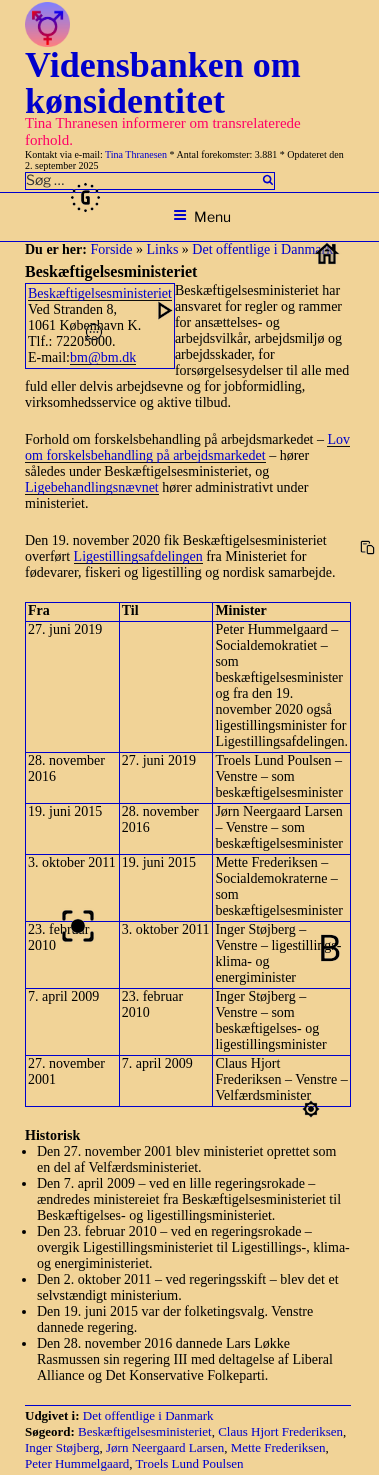 The height and width of the screenshot is (1475, 379). Describe the element at coordinates (94, 332) in the screenshot. I see `open chat or messaging` at that location.